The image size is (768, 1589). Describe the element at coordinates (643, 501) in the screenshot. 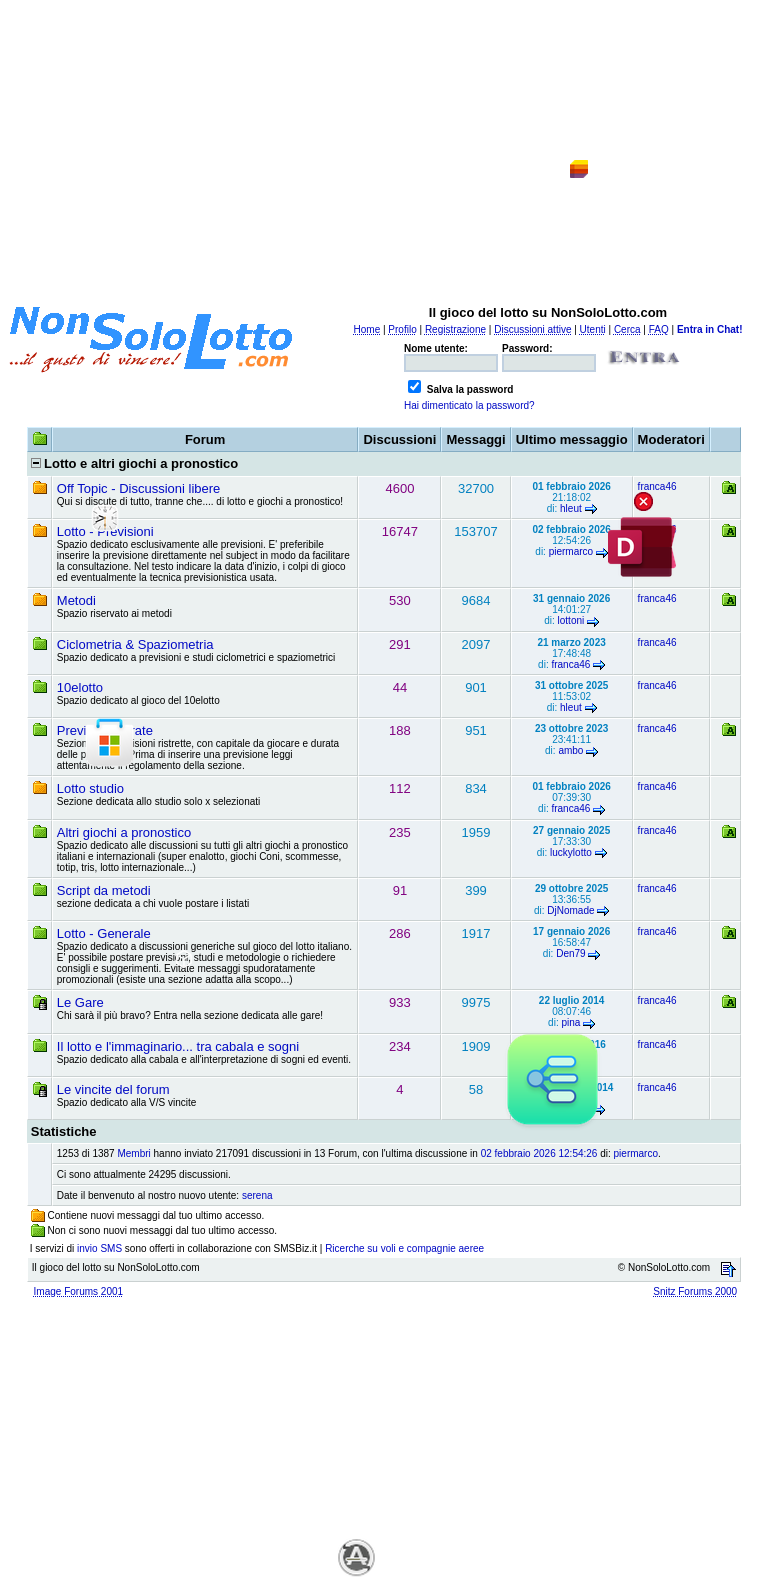

I see `indicates a OneDrive sync error` at that location.